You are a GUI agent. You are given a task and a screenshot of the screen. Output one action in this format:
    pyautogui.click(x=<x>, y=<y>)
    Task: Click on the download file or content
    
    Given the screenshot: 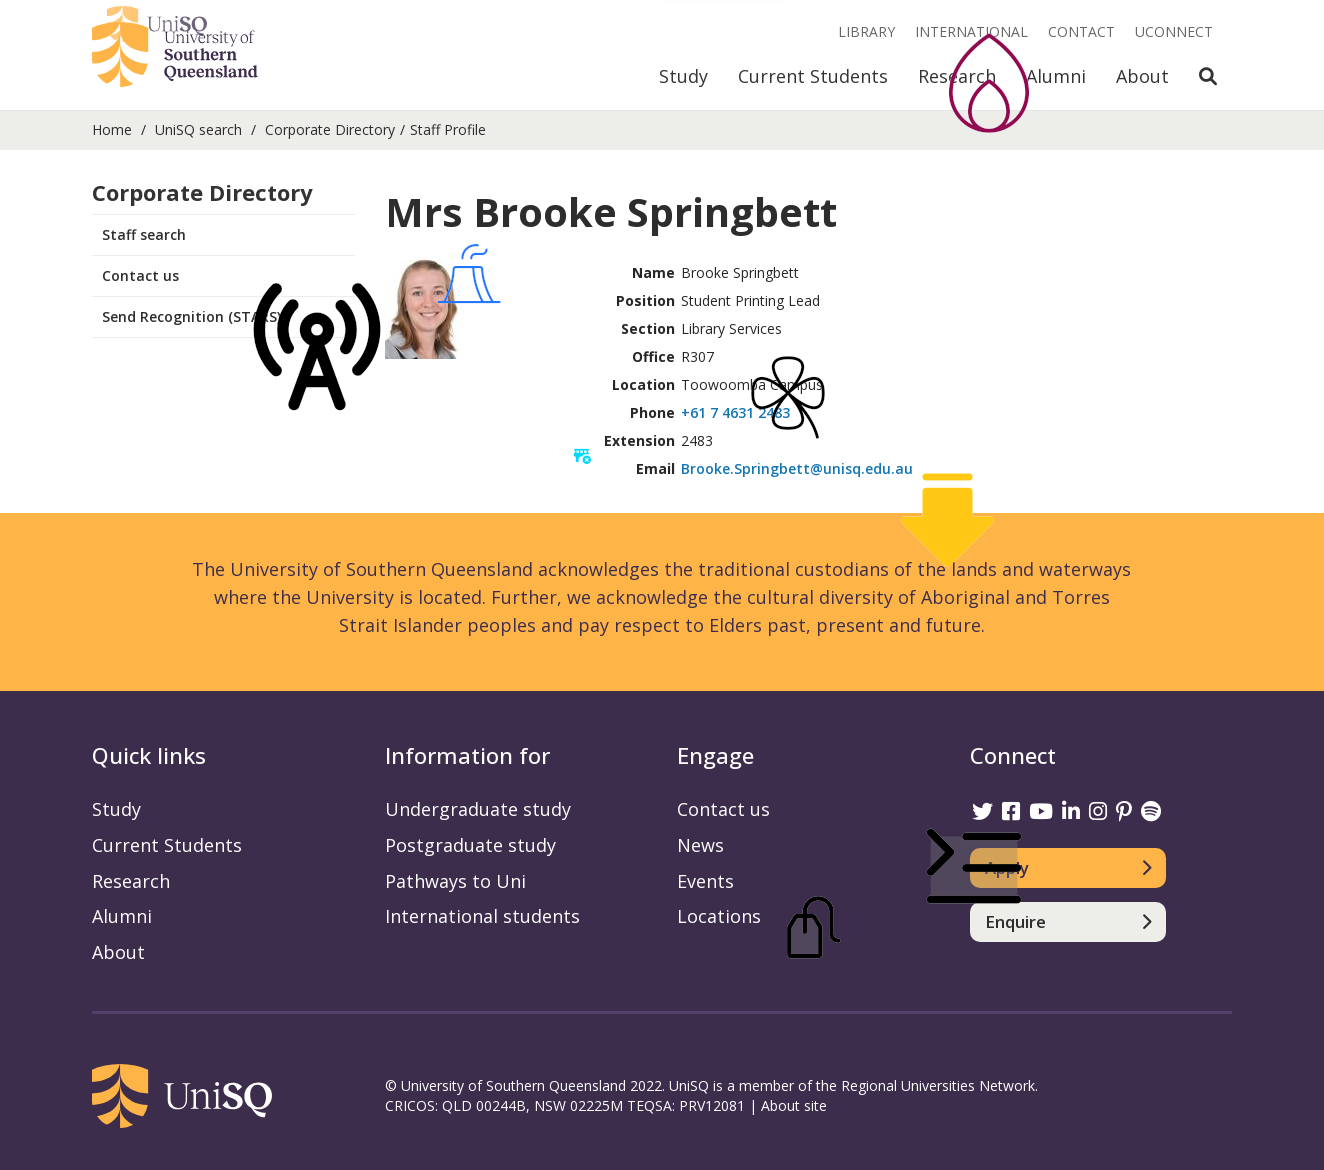 What is the action you would take?
    pyautogui.click(x=947, y=516)
    